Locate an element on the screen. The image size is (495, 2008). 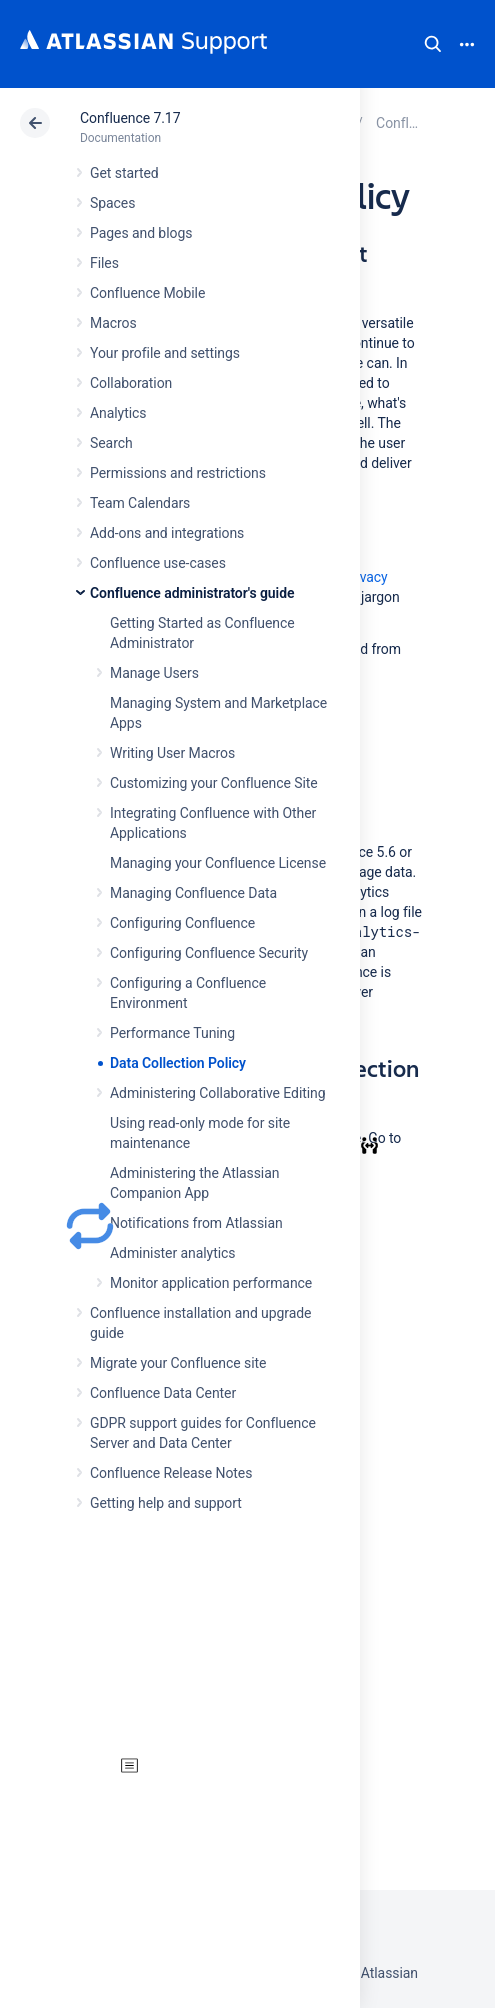
enable repeat mode for media playback is located at coordinates (90, 1226).